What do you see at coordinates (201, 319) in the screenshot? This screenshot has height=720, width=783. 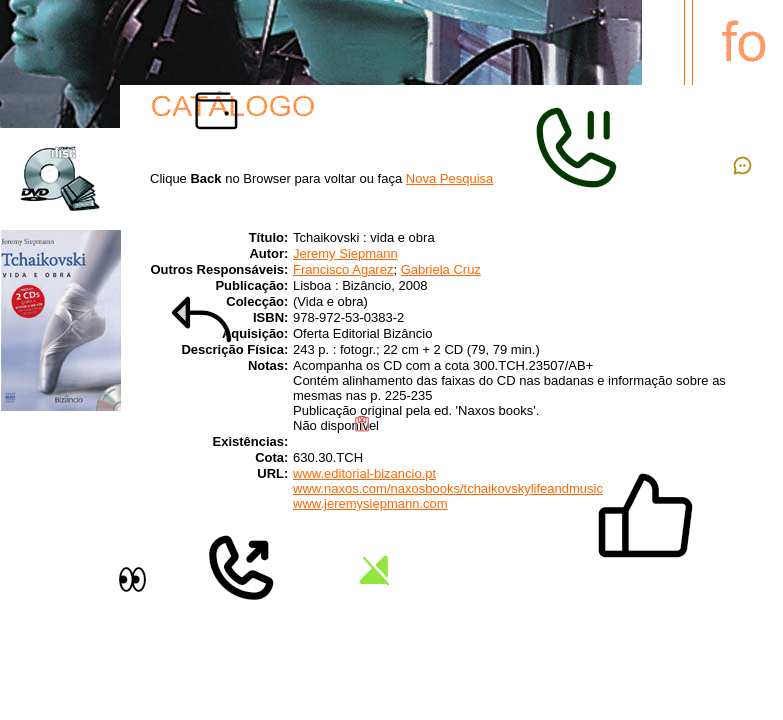 I see `reply to a message` at bounding box center [201, 319].